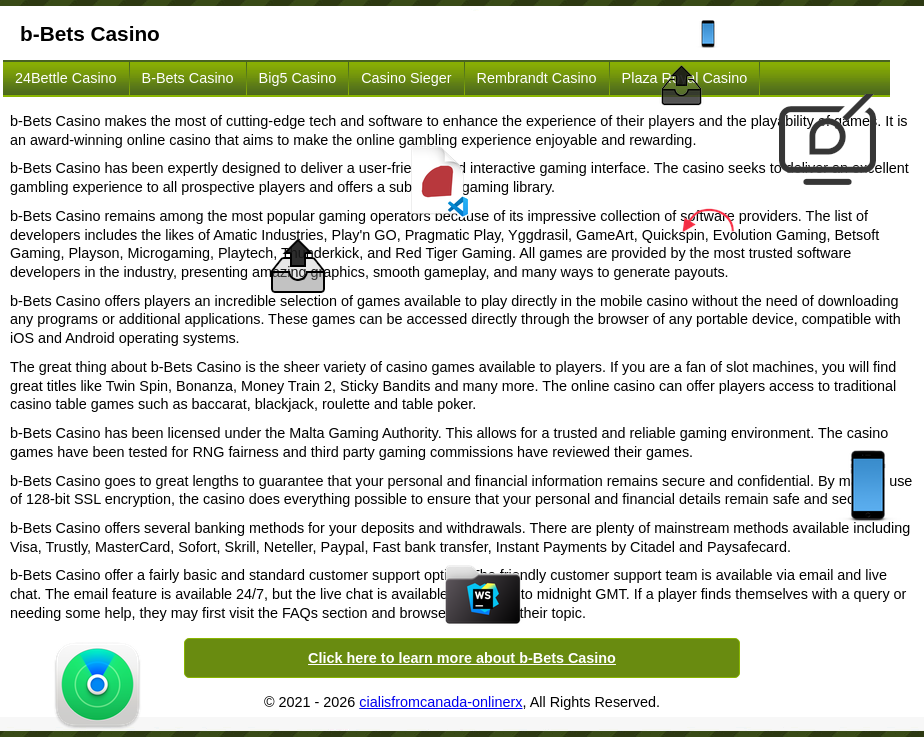 The height and width of the screenshot is (737, 924). Describe the element at coordinates (708, 34) in the screenshot. I see `iPhone SE 2 device connected to your mac` at that location.